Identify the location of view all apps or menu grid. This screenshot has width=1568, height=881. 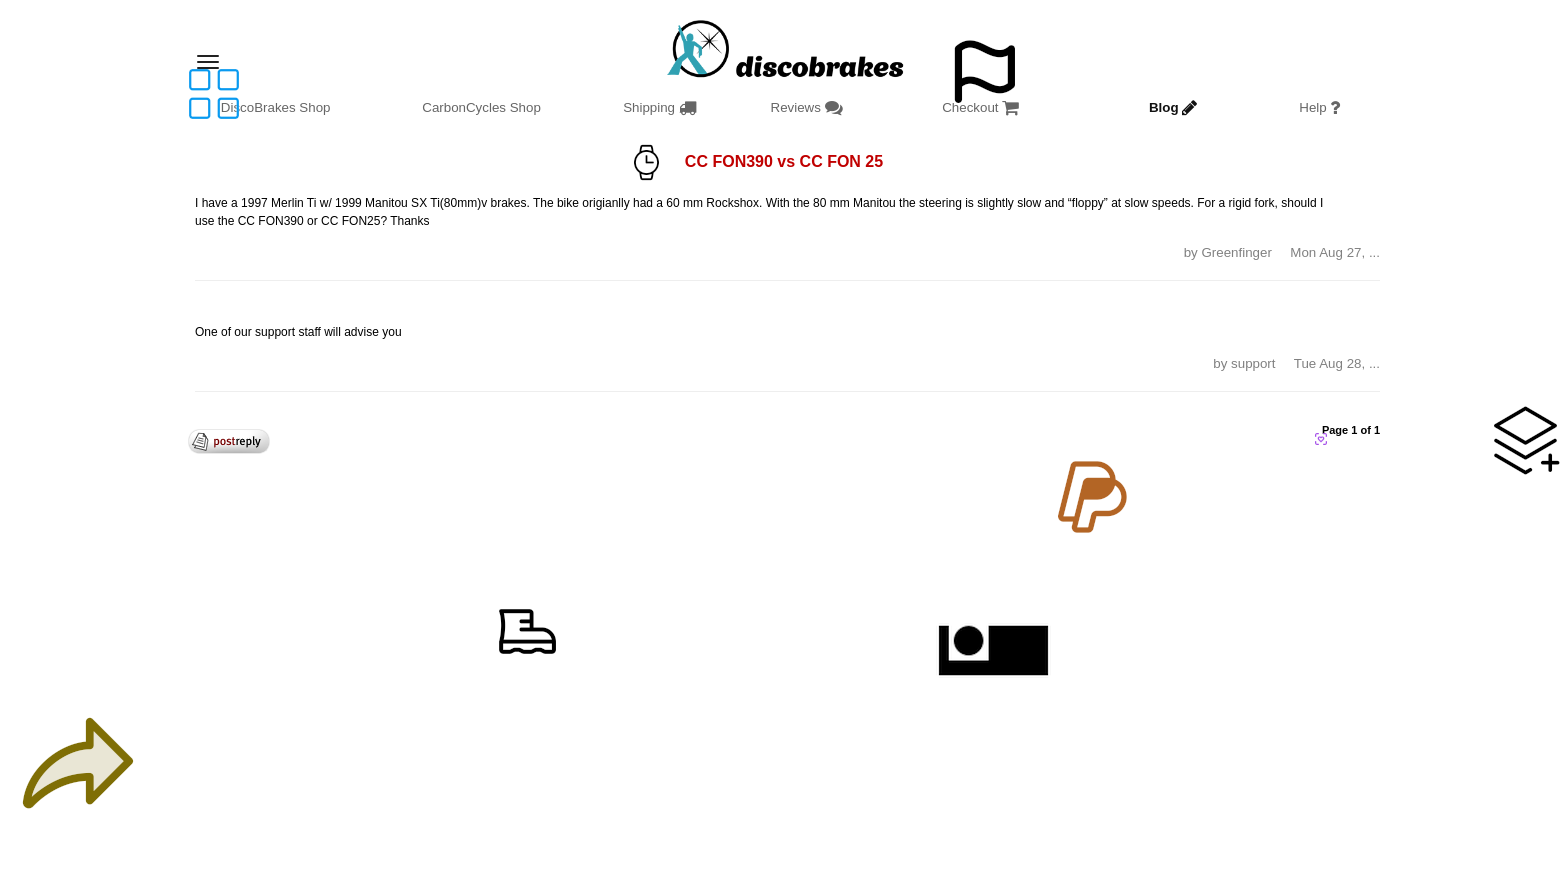
(214, 94).